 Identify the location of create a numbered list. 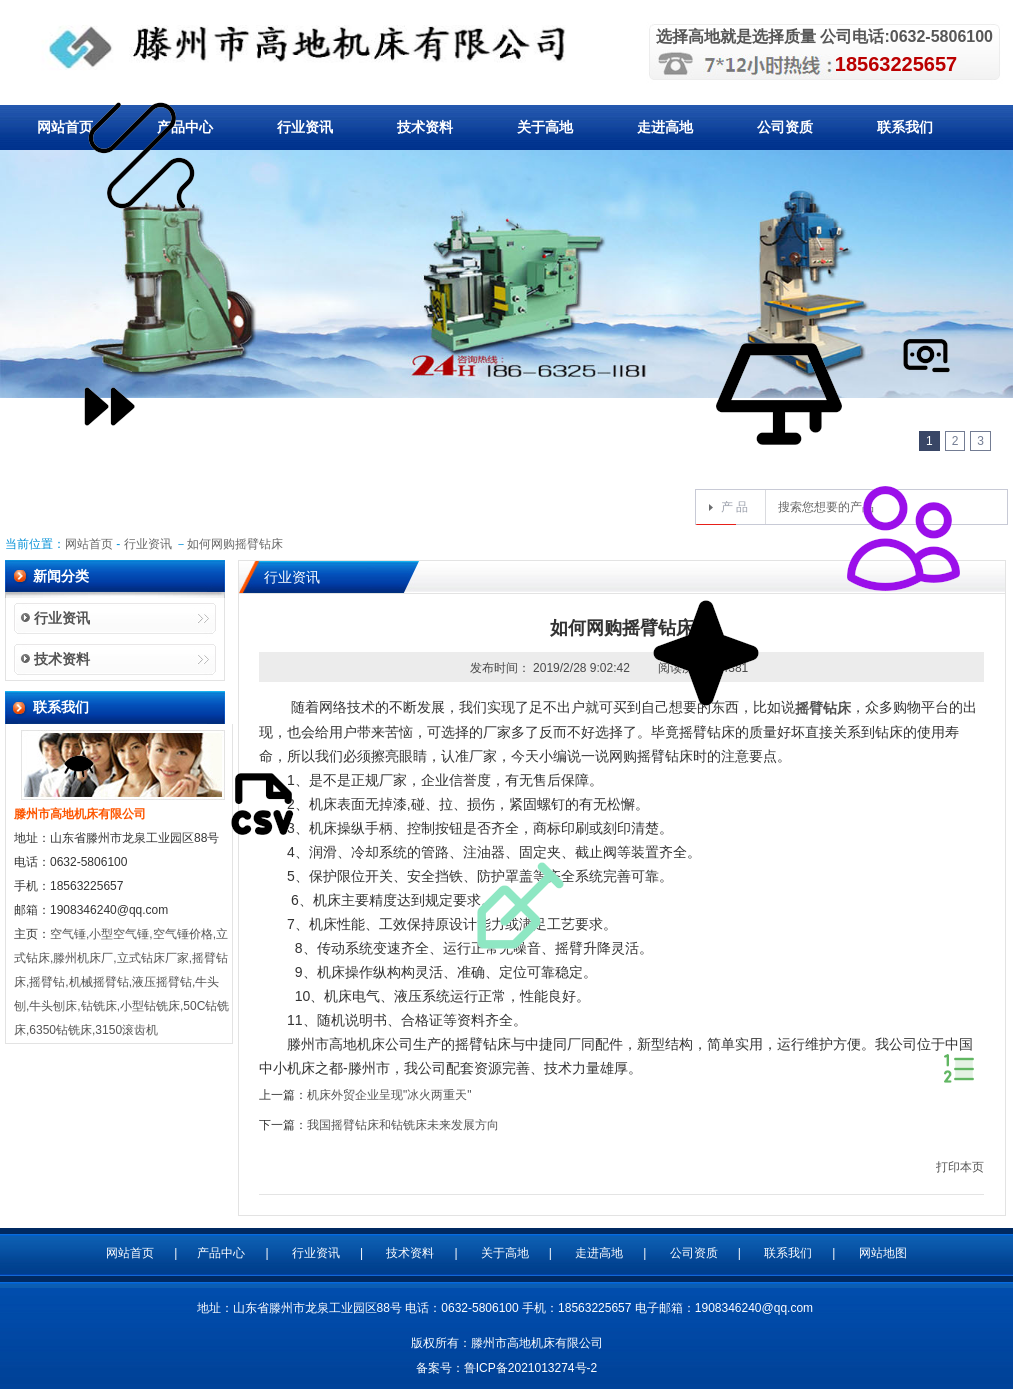
(959, 1069).